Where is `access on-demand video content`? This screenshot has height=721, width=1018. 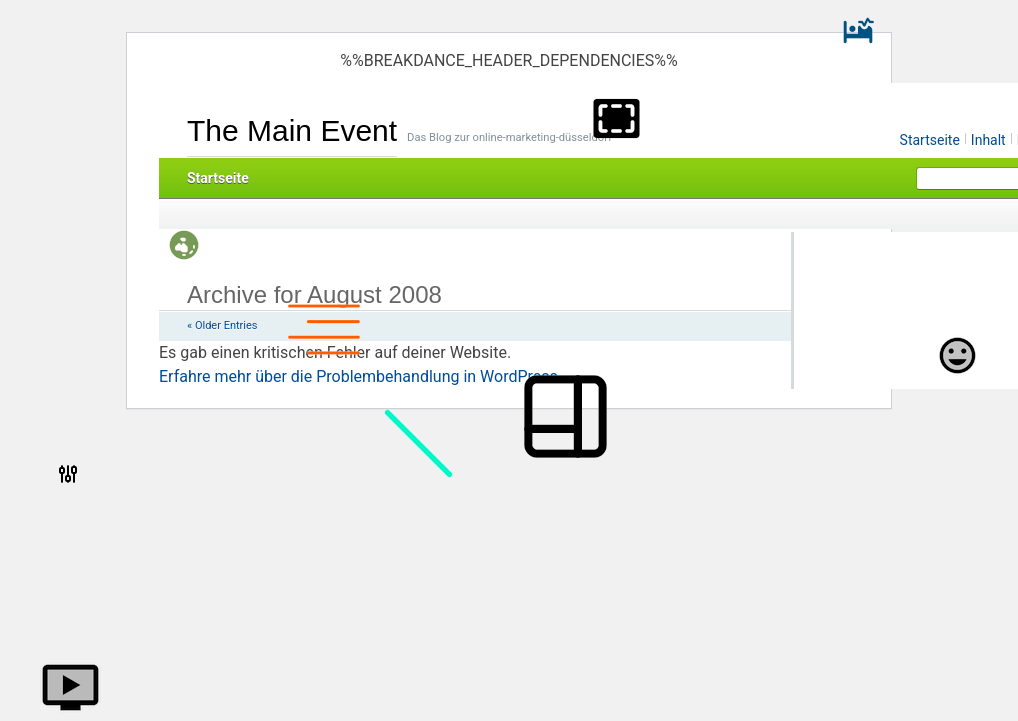
access on-demand video content is located at coordinates (70, 687).